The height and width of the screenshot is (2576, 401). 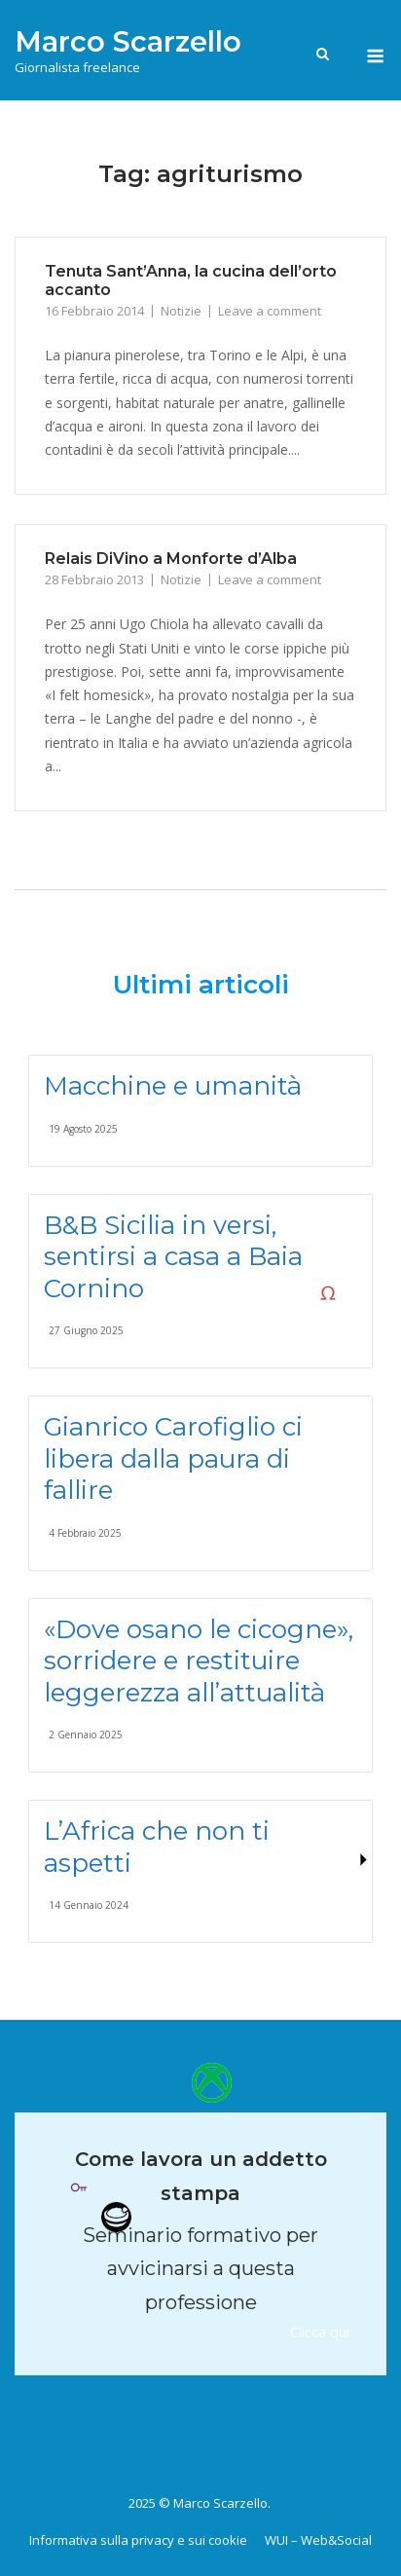 I want to click on open Xbox app or gaming services, so click(x=211, y=2082).